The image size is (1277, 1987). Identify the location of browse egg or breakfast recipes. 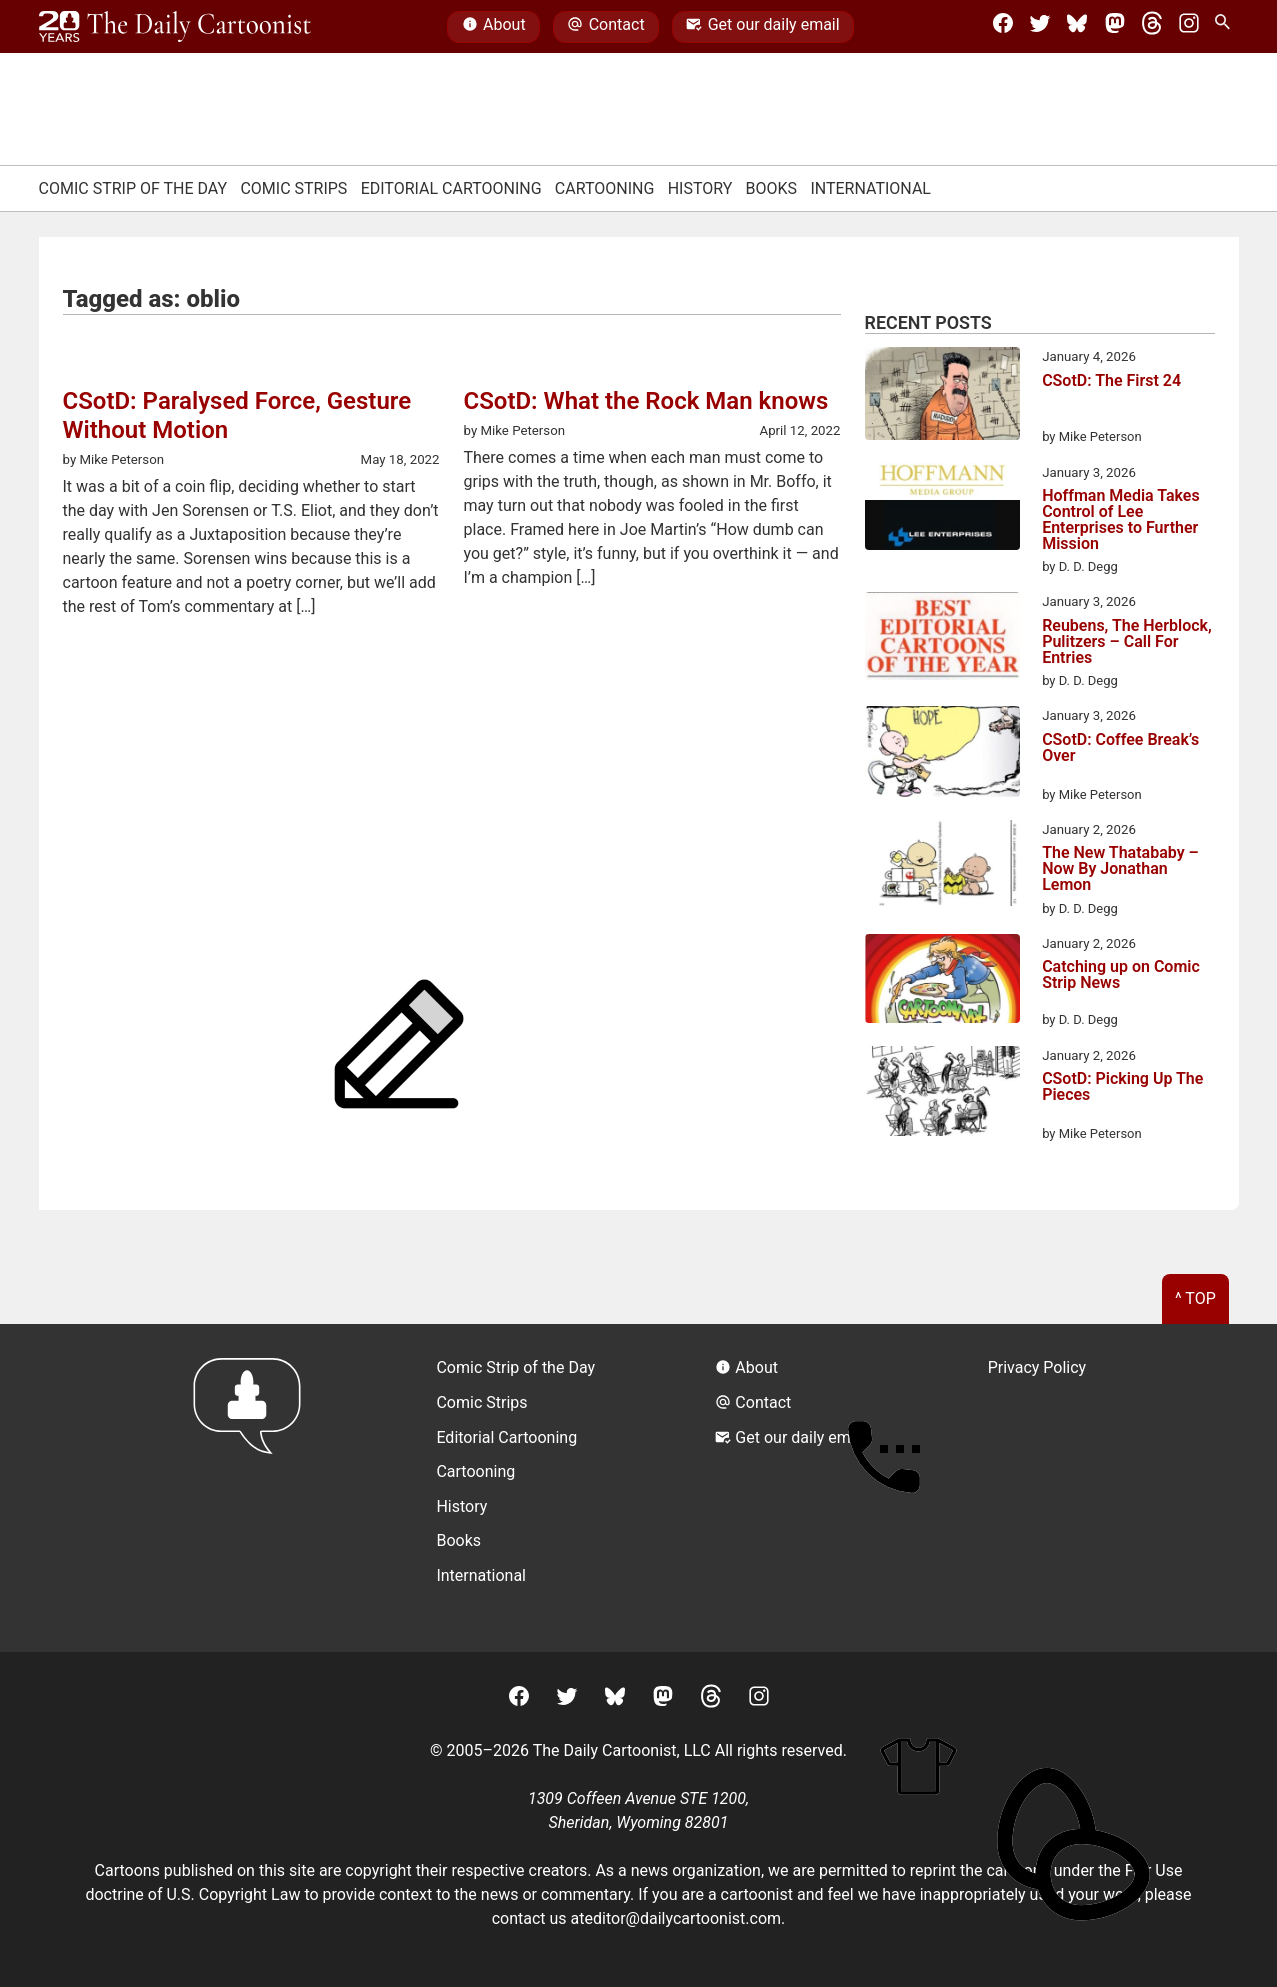
(1073, 1836).